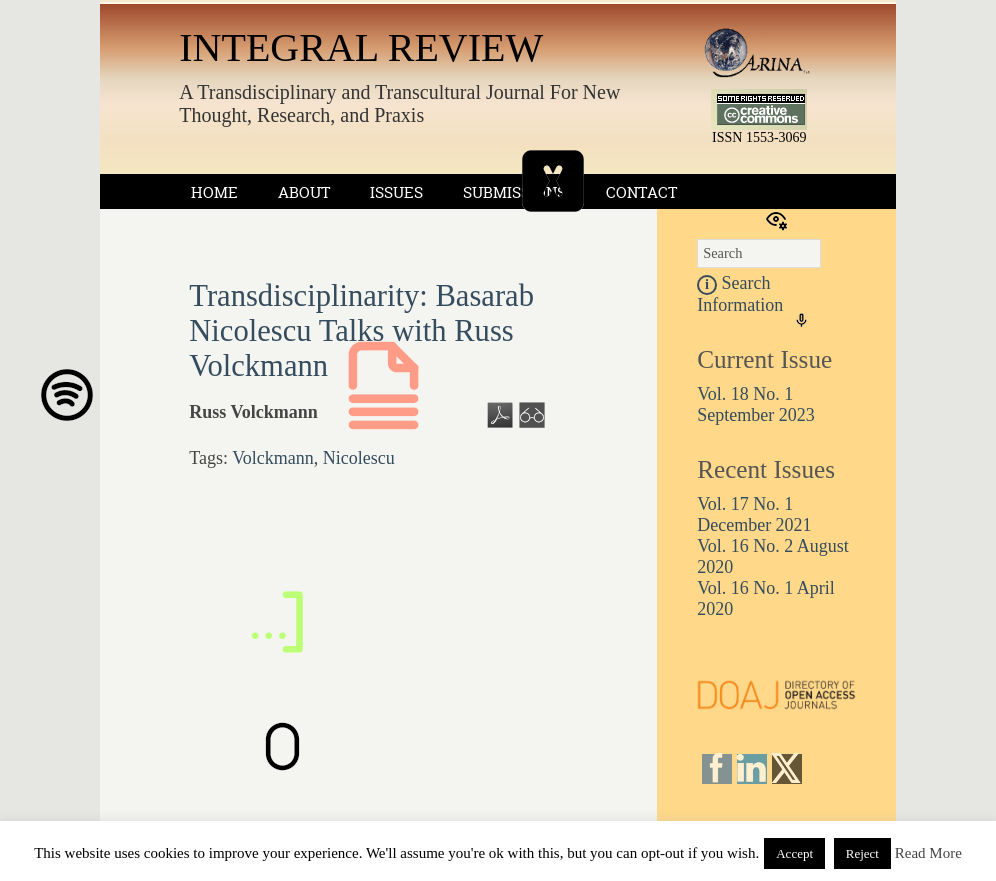  Describe the element at coordinates (383, 385) in the screenshot. I see `view stacked documents or file collection` at that location.